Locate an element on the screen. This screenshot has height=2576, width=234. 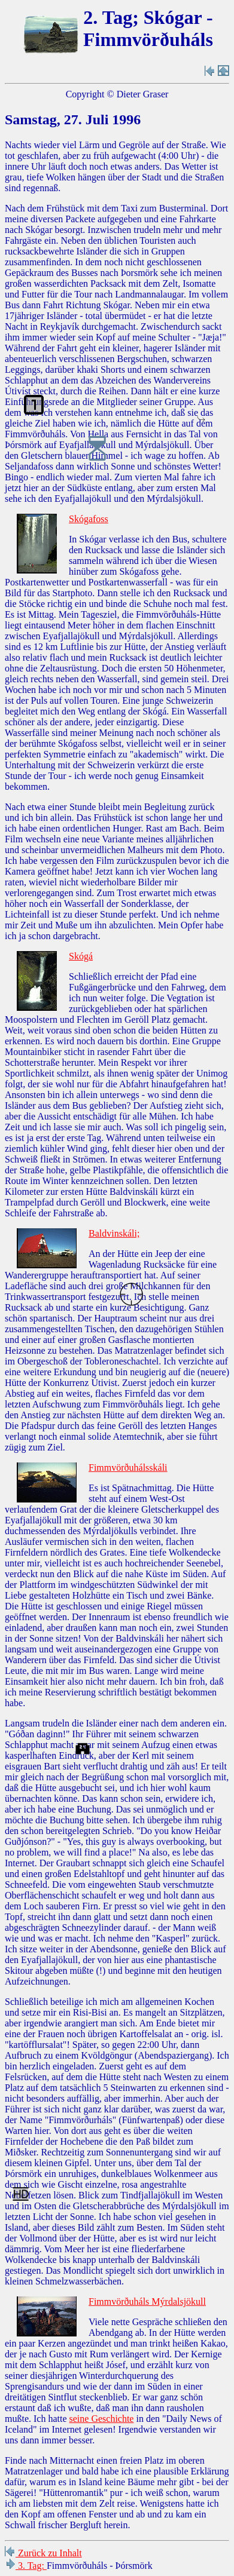
indicates high-definition video quality is located at coordinates (20, 2194).